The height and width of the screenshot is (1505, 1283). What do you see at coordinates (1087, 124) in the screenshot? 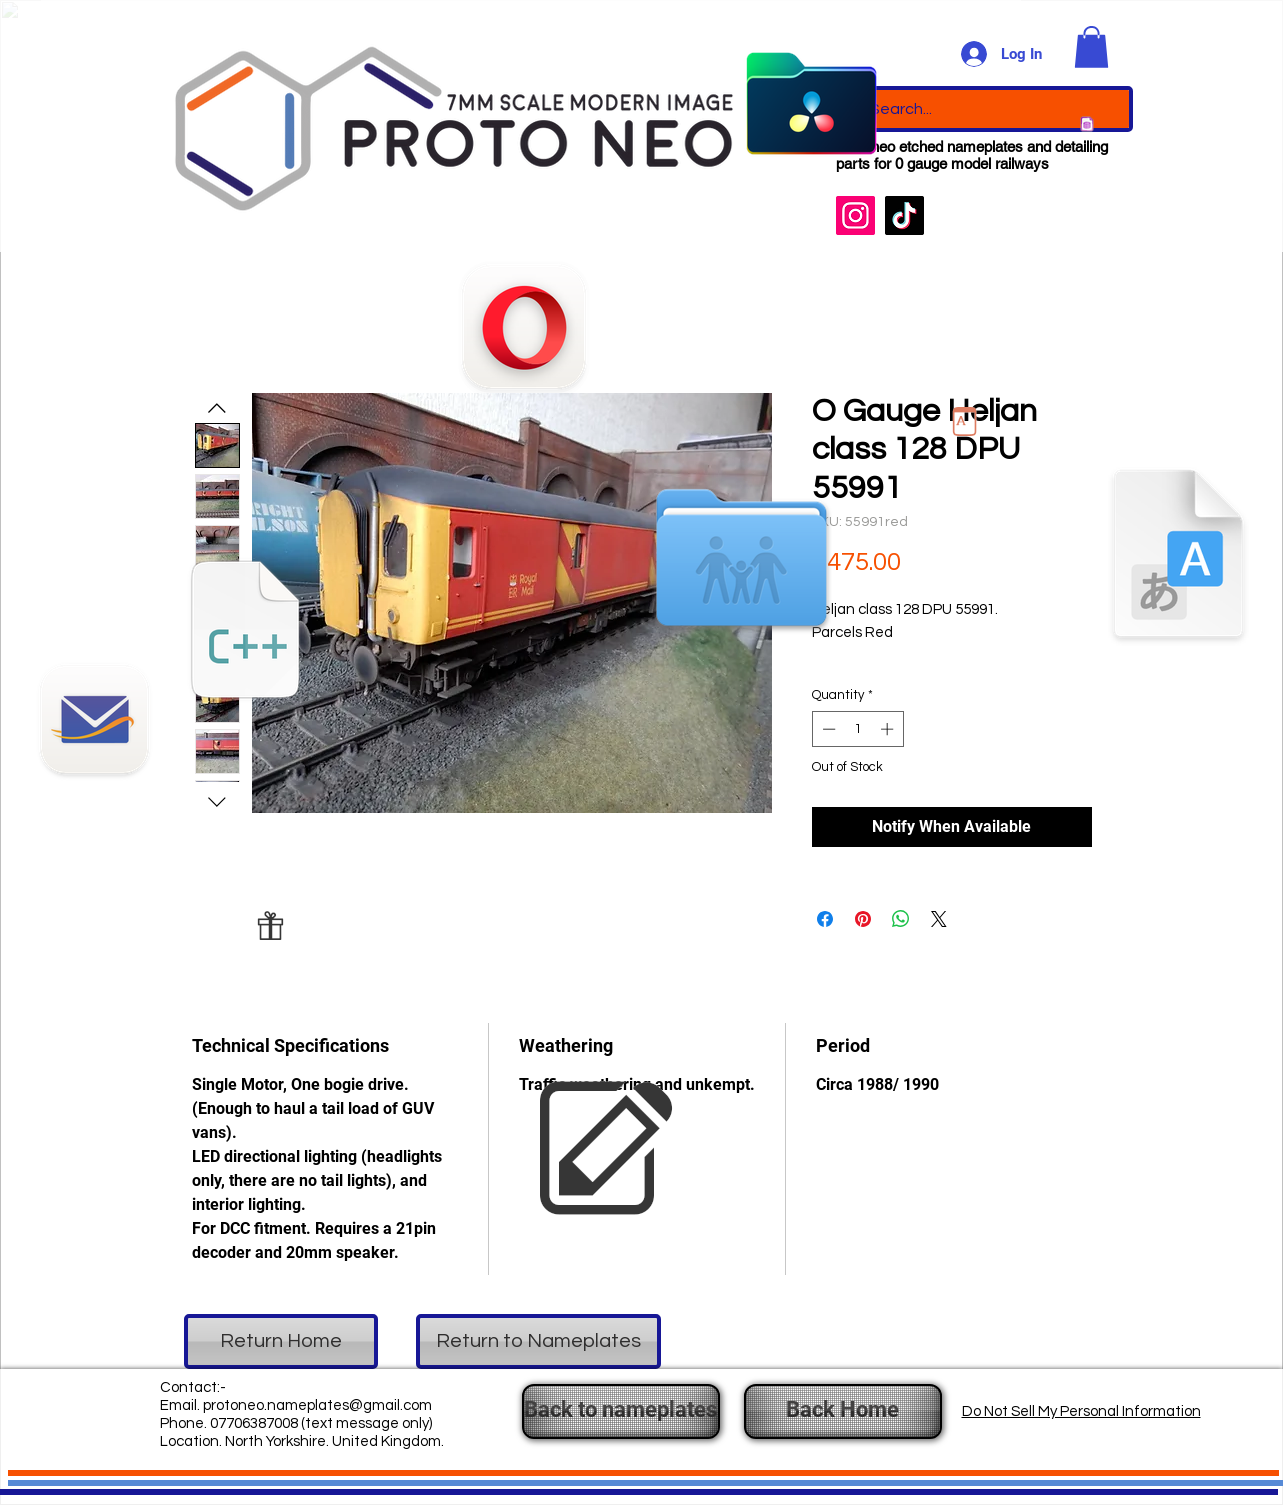
I see `libreoffice base database file` at bounding box center [1087, 124].